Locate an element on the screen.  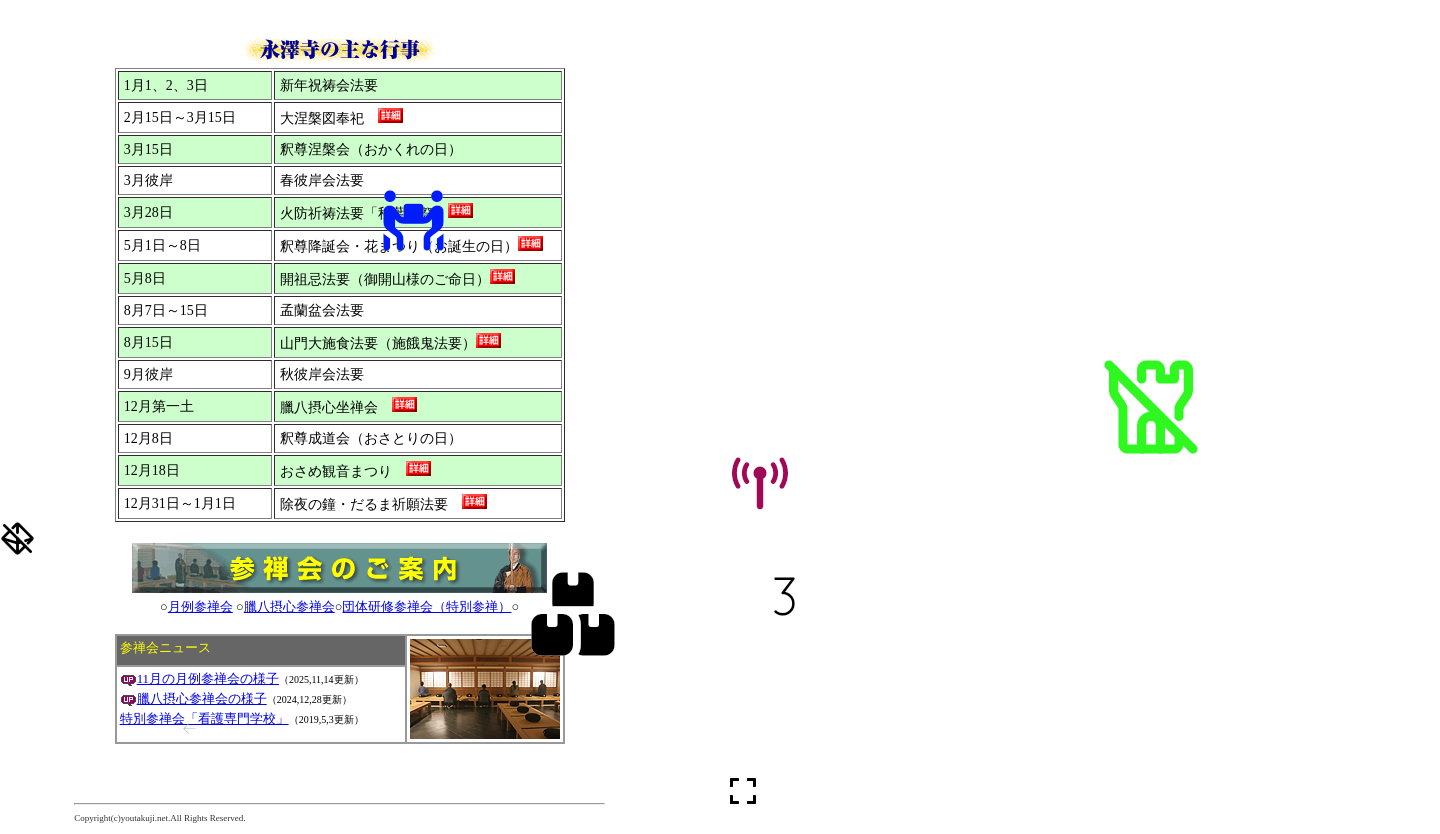
indicates step three in a multi-step process is located at coordinates (784, 596).